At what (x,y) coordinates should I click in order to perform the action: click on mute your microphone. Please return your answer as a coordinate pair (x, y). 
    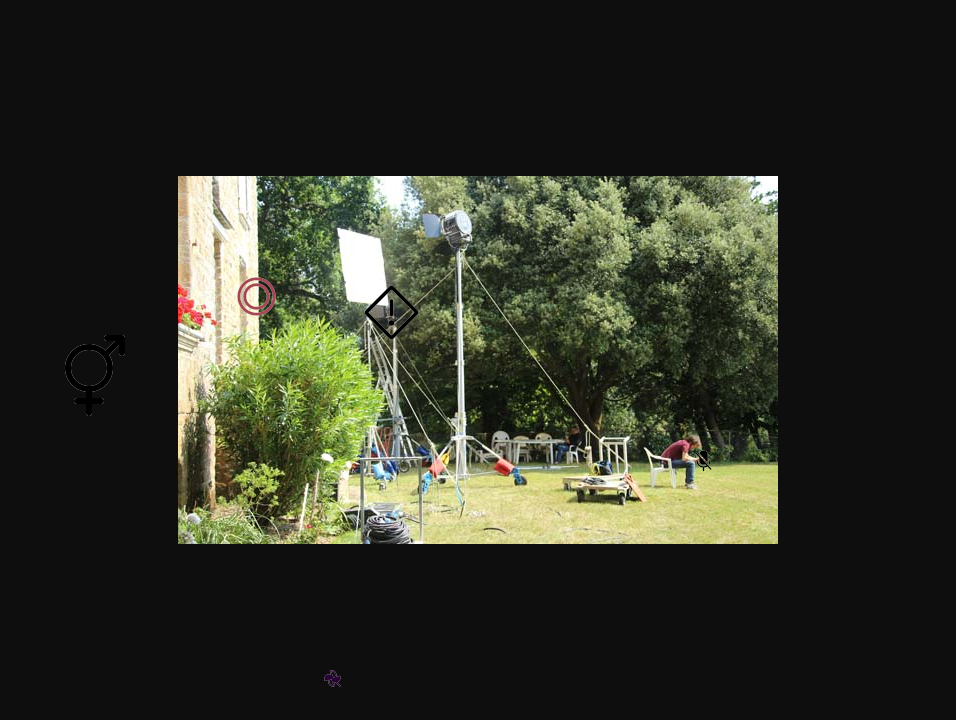
    Looking at the image, I should click on (703, 460).